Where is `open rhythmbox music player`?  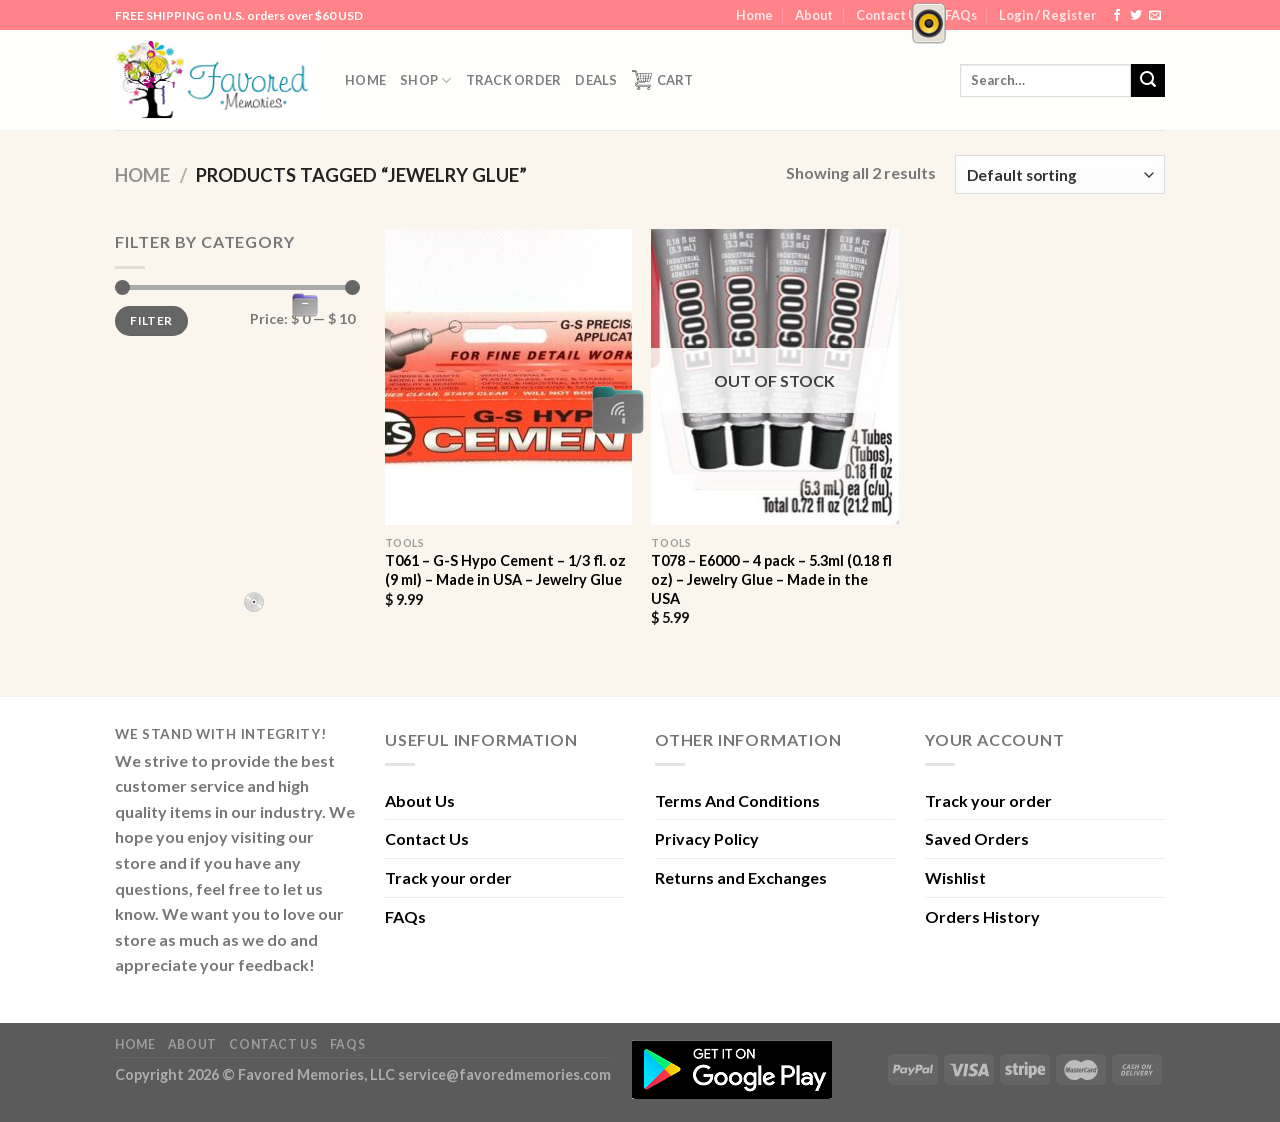 open rhythmbox music player is located at coordinates (929, 23).